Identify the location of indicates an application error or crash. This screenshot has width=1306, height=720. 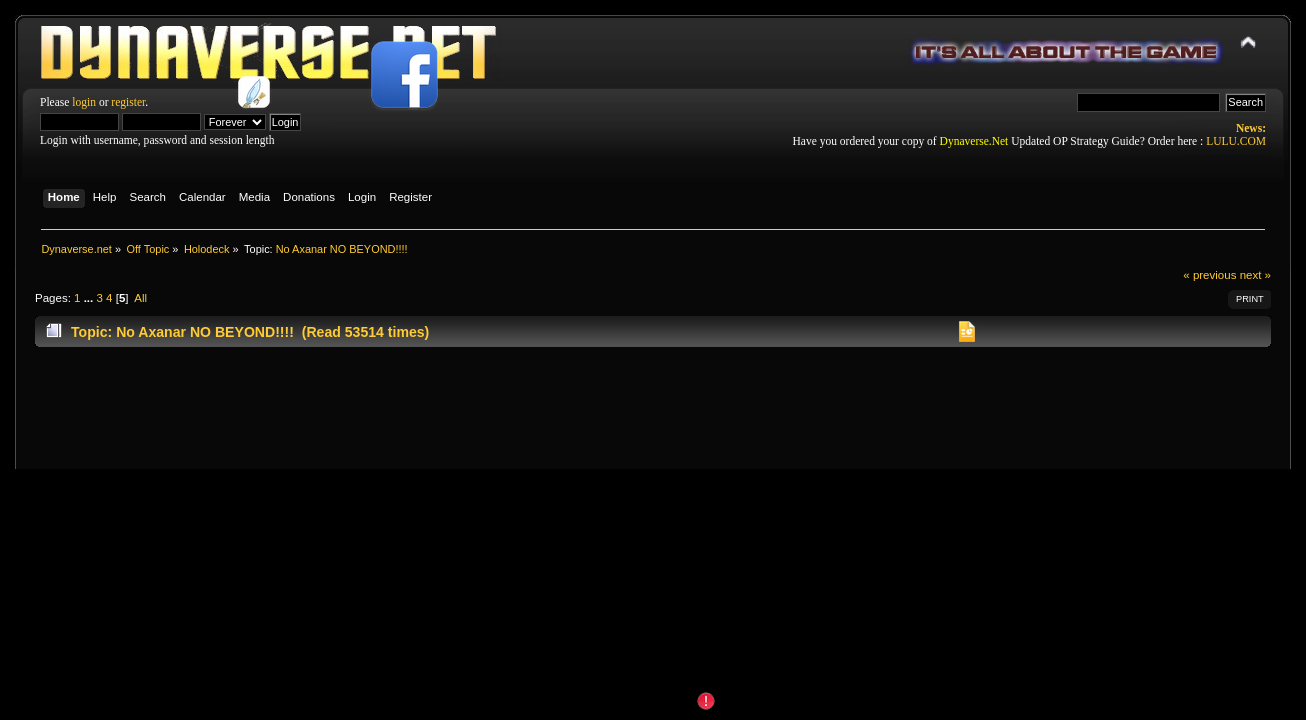
(706, 701).